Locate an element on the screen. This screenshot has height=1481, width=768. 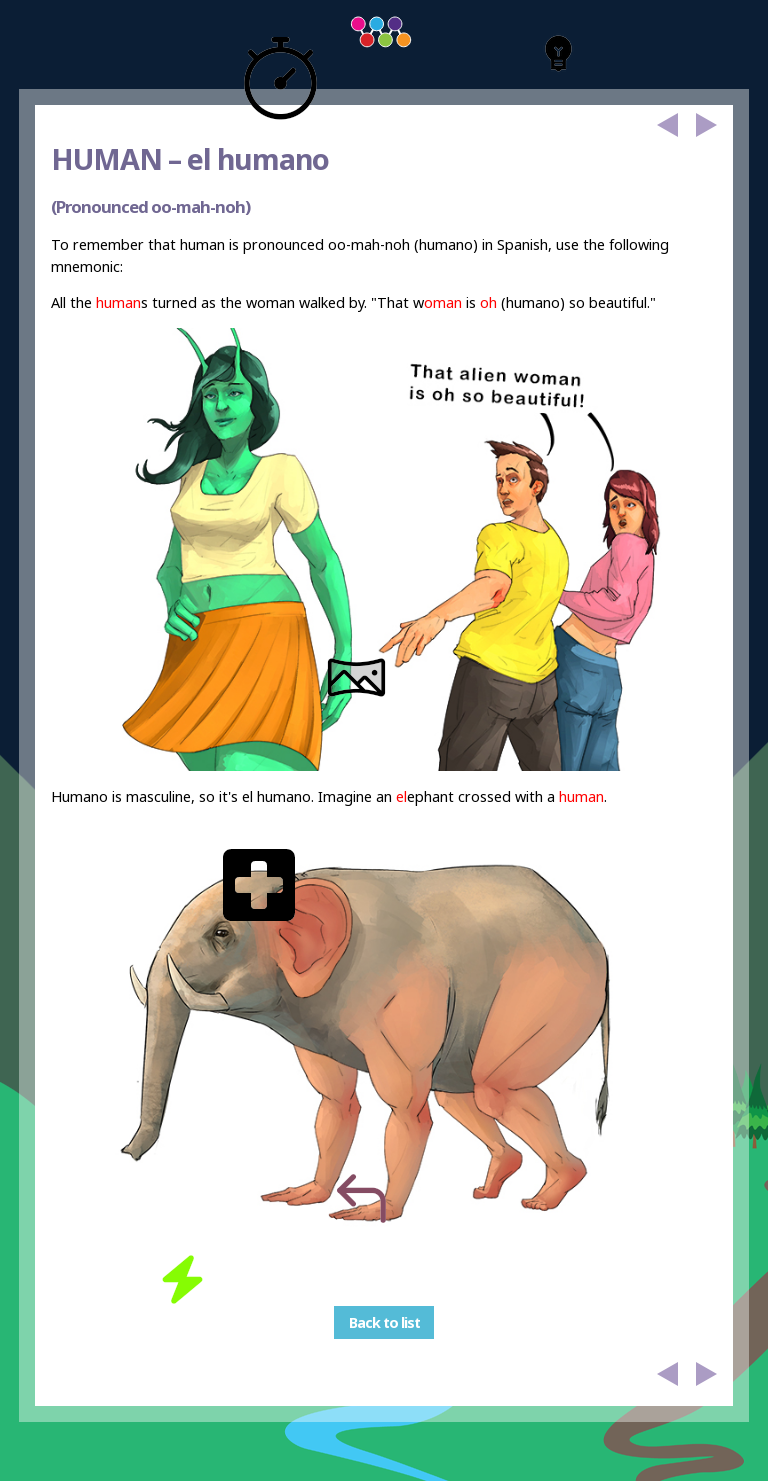
start or stop a timer is located at coordinates (280, 80).